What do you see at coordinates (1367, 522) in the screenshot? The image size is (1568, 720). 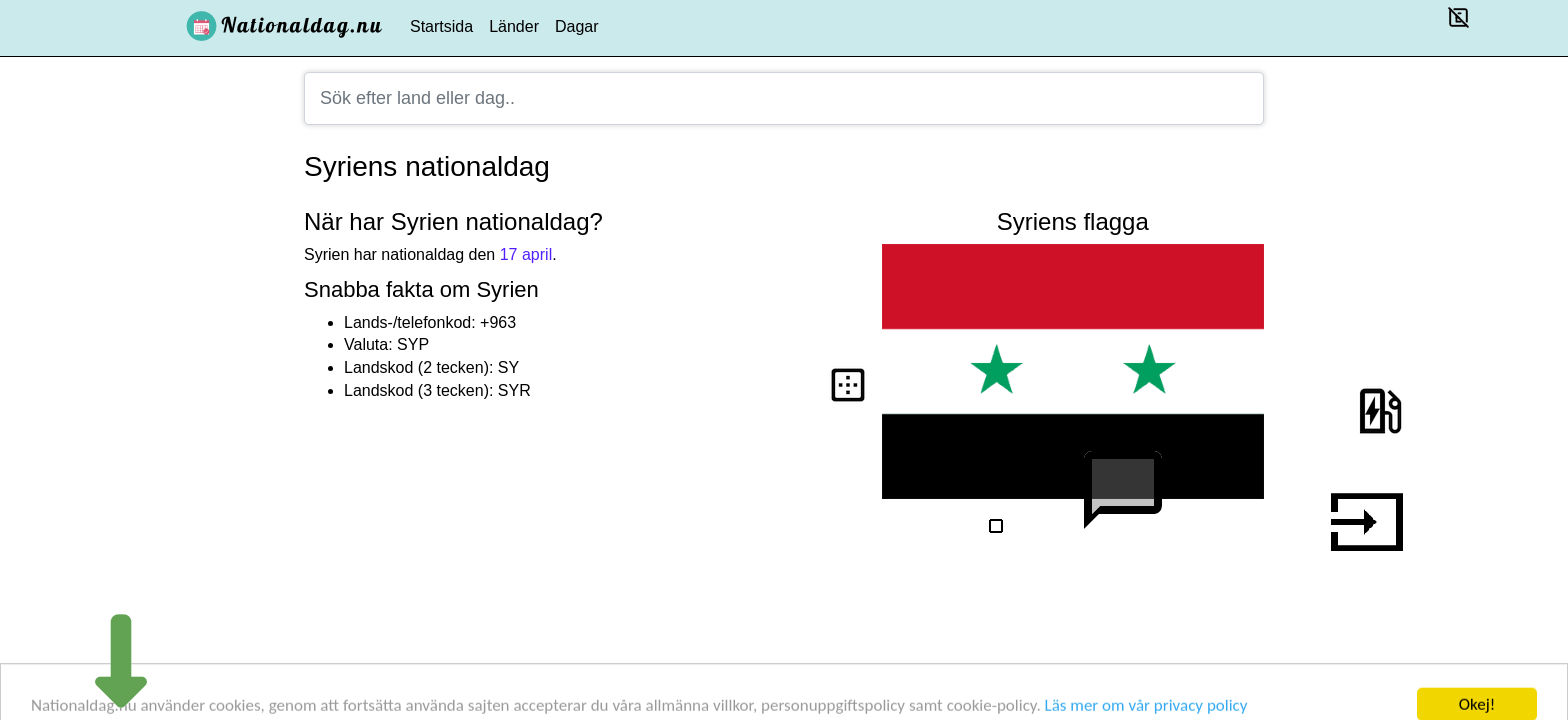 I see `import or input data into the application` at bounding box center [1367, 522].